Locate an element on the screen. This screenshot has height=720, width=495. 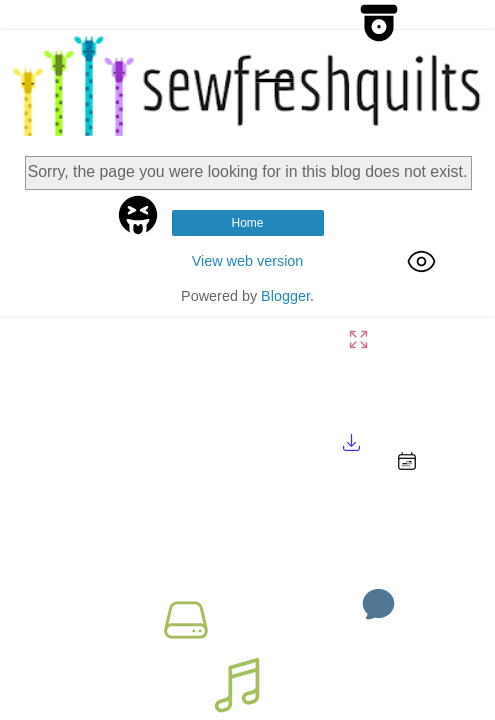
expand to fullscreen mode is located at coordinates (358, 339).